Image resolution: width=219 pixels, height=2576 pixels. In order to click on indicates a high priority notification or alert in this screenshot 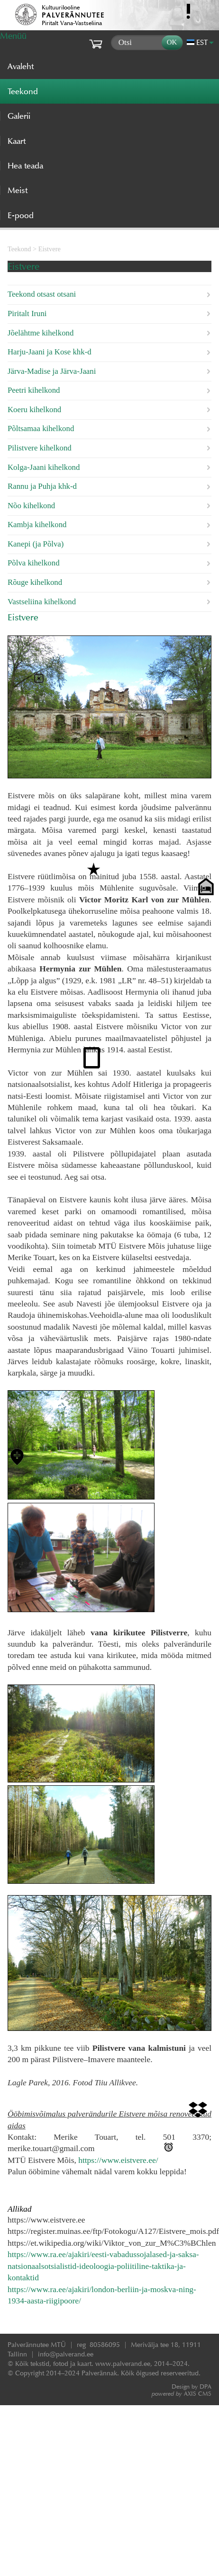, I will do `click(188, 11)`.